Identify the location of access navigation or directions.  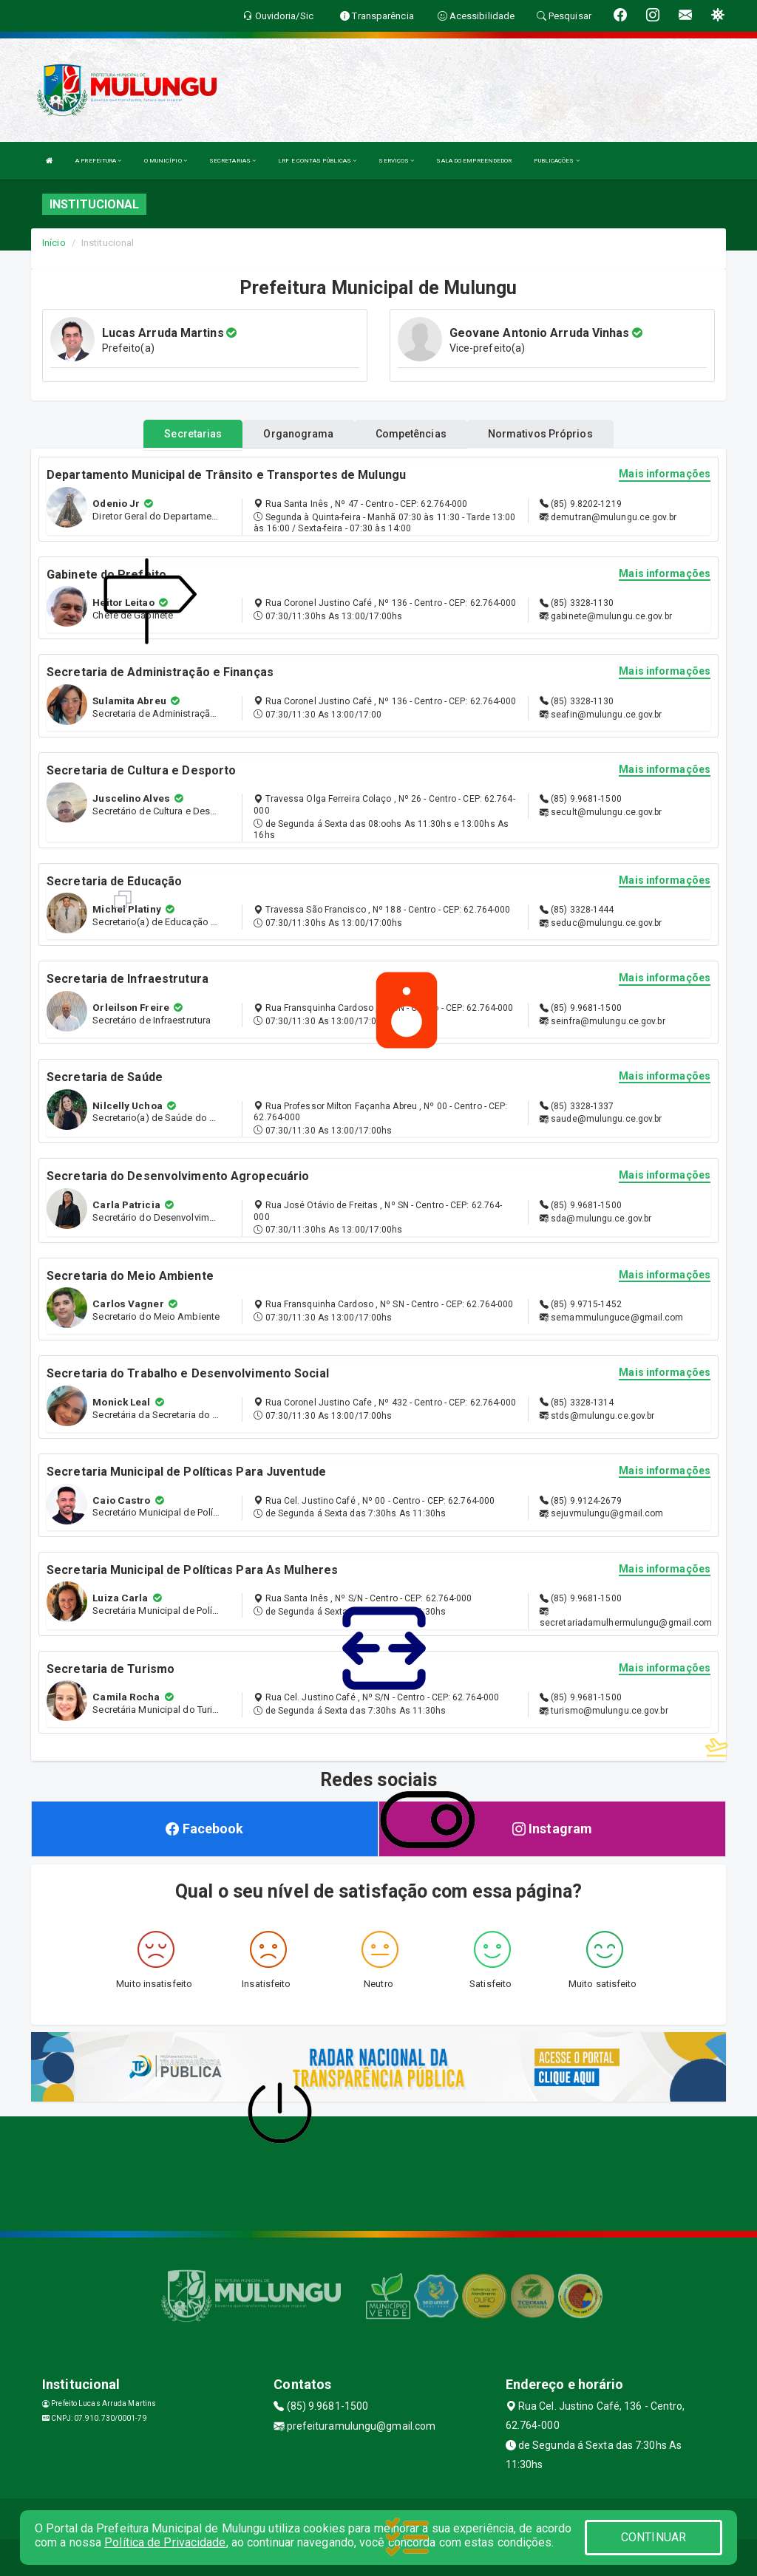
(146, 601).